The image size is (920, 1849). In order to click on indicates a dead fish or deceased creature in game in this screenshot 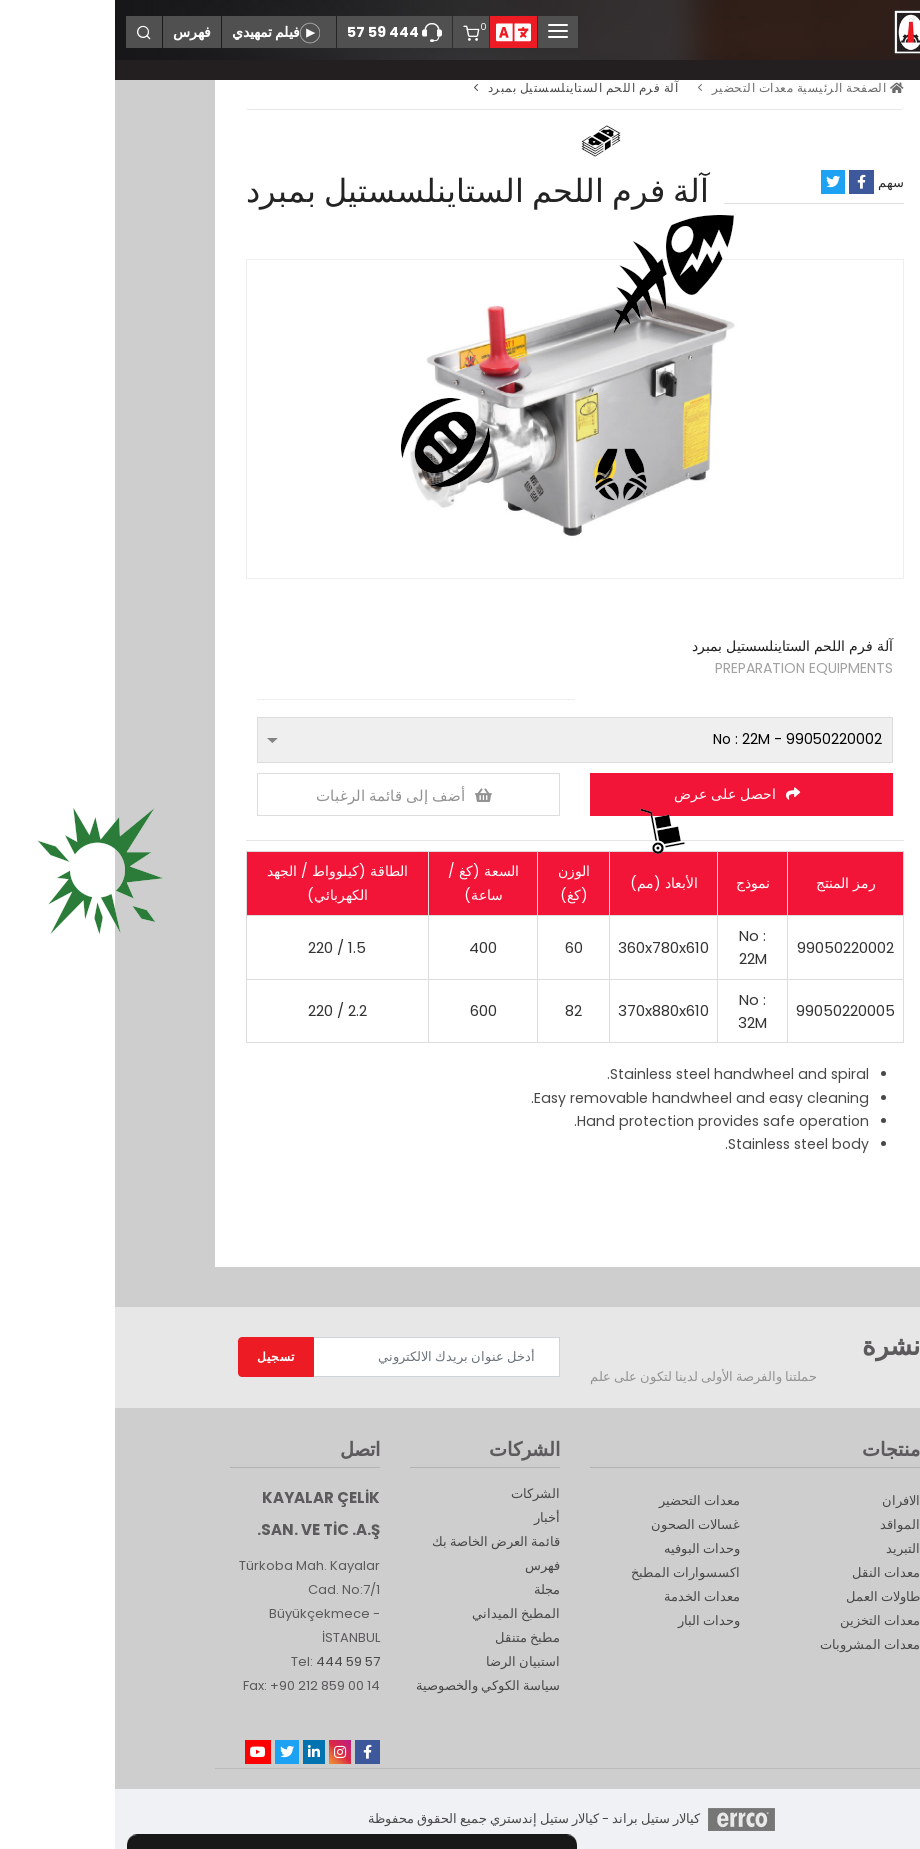, I will do `click(674, 275)`.